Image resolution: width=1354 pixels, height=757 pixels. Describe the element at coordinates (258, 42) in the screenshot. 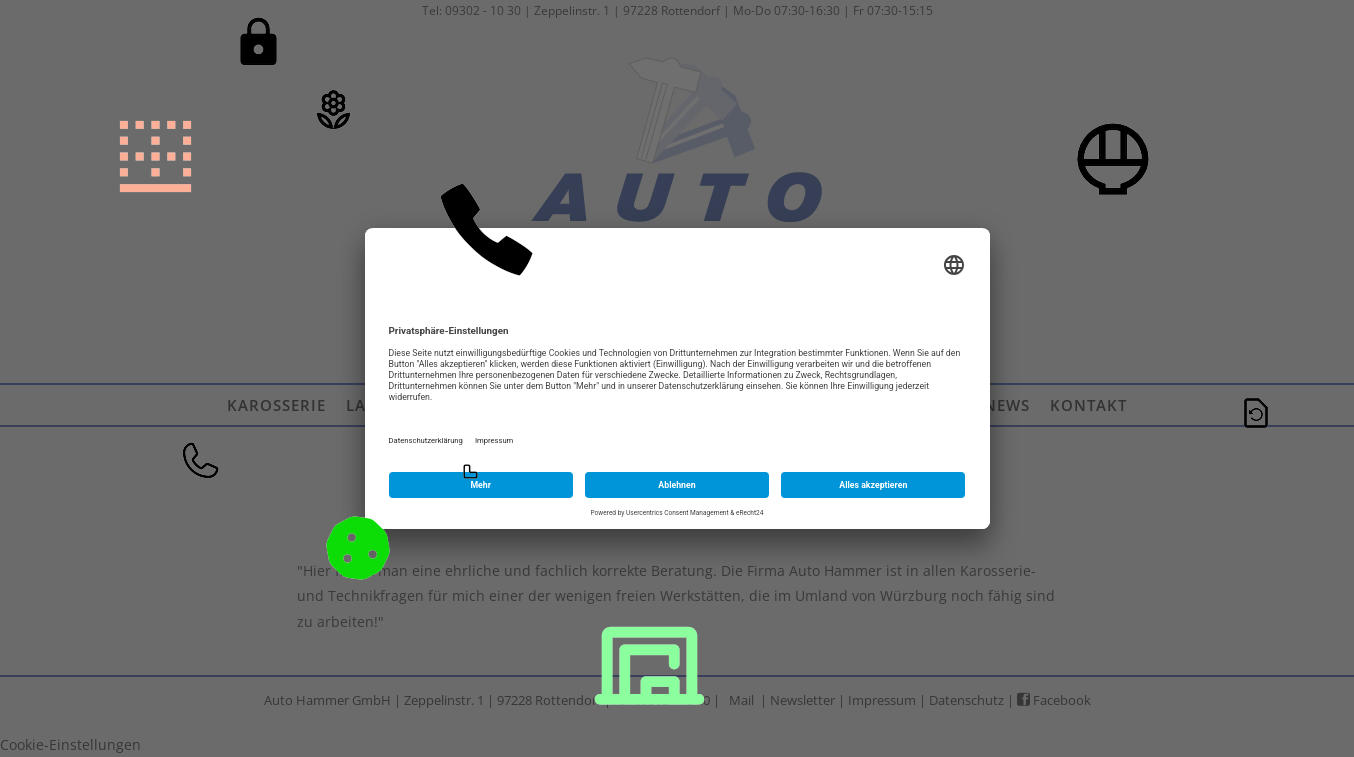

I see `lock or secure this item` at that location.